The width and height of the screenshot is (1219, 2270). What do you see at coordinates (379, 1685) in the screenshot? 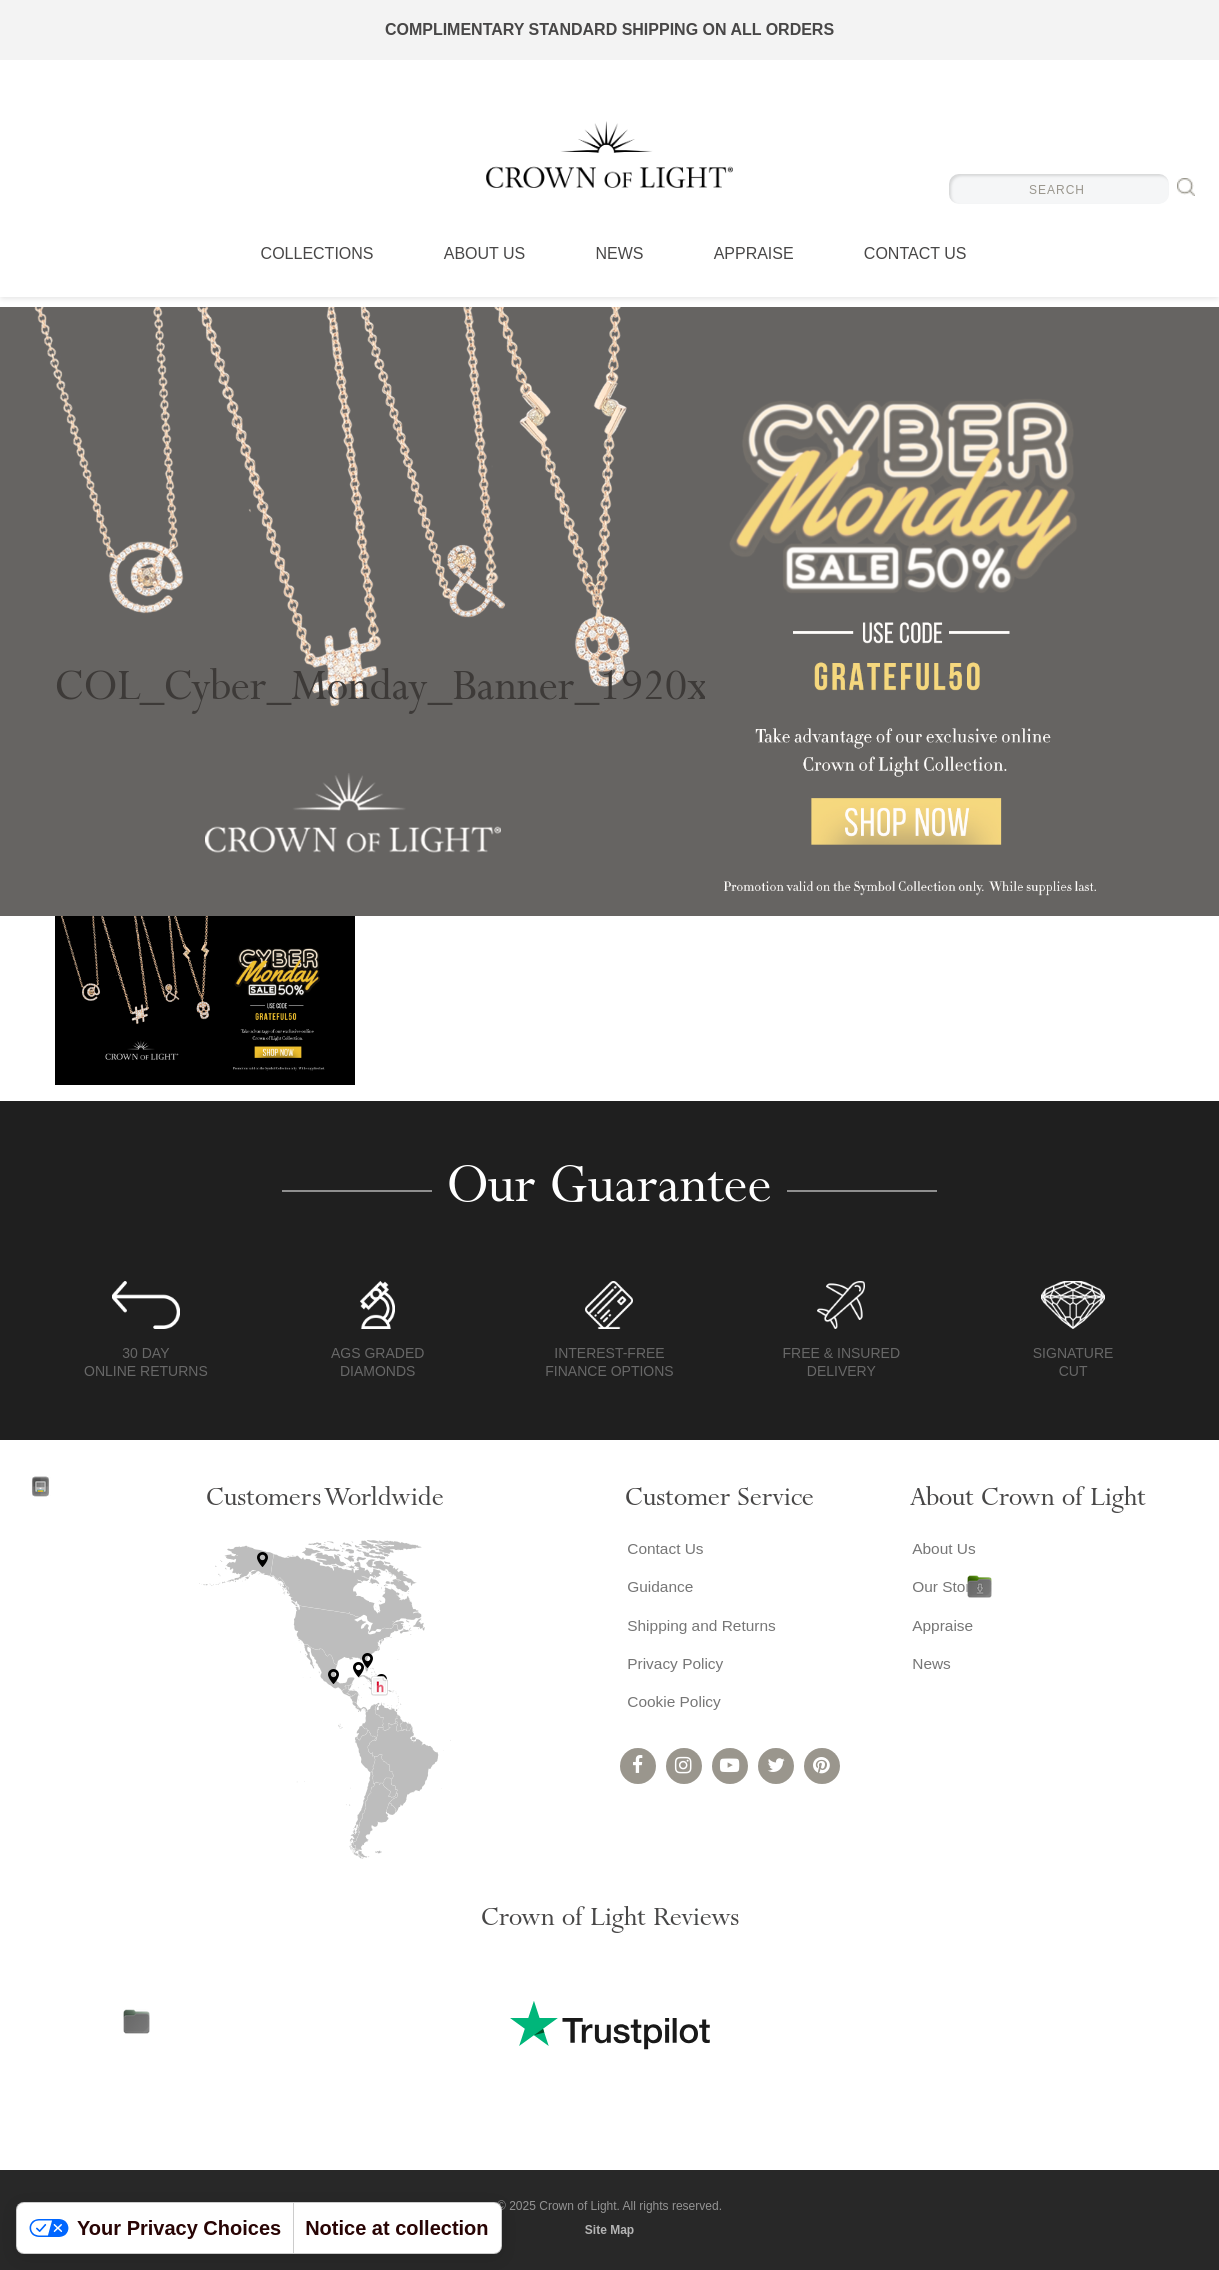
I see `c/c++ header file` at bounding box center [379, 1685].